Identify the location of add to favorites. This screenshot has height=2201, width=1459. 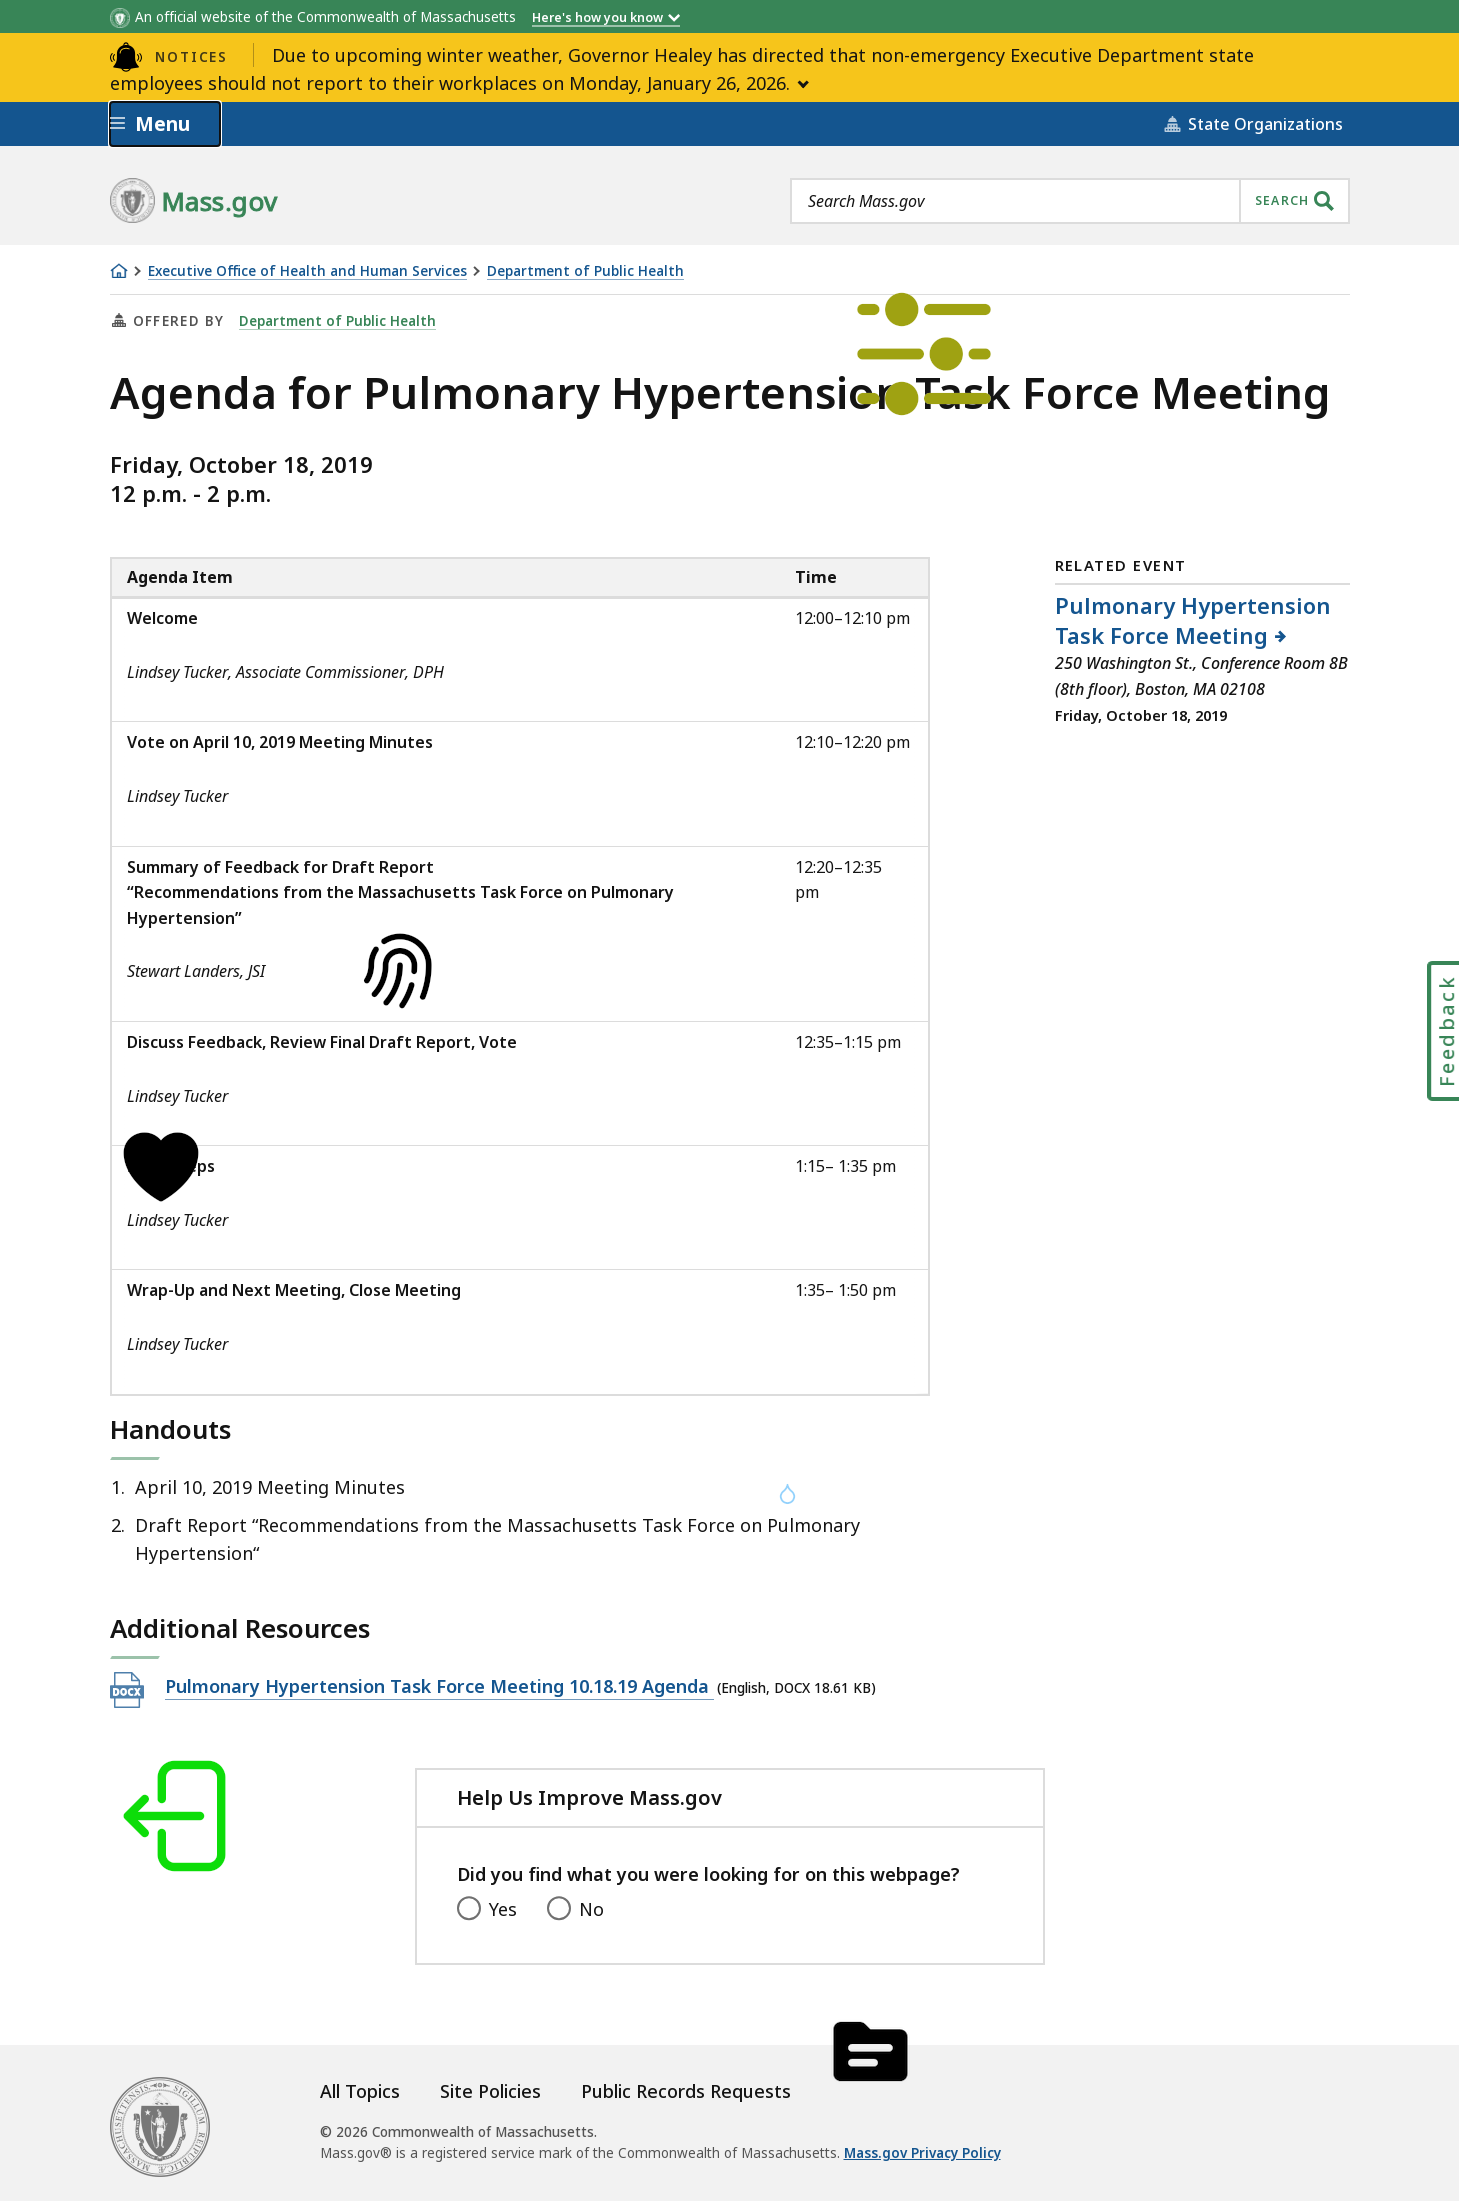
(161, 1167).